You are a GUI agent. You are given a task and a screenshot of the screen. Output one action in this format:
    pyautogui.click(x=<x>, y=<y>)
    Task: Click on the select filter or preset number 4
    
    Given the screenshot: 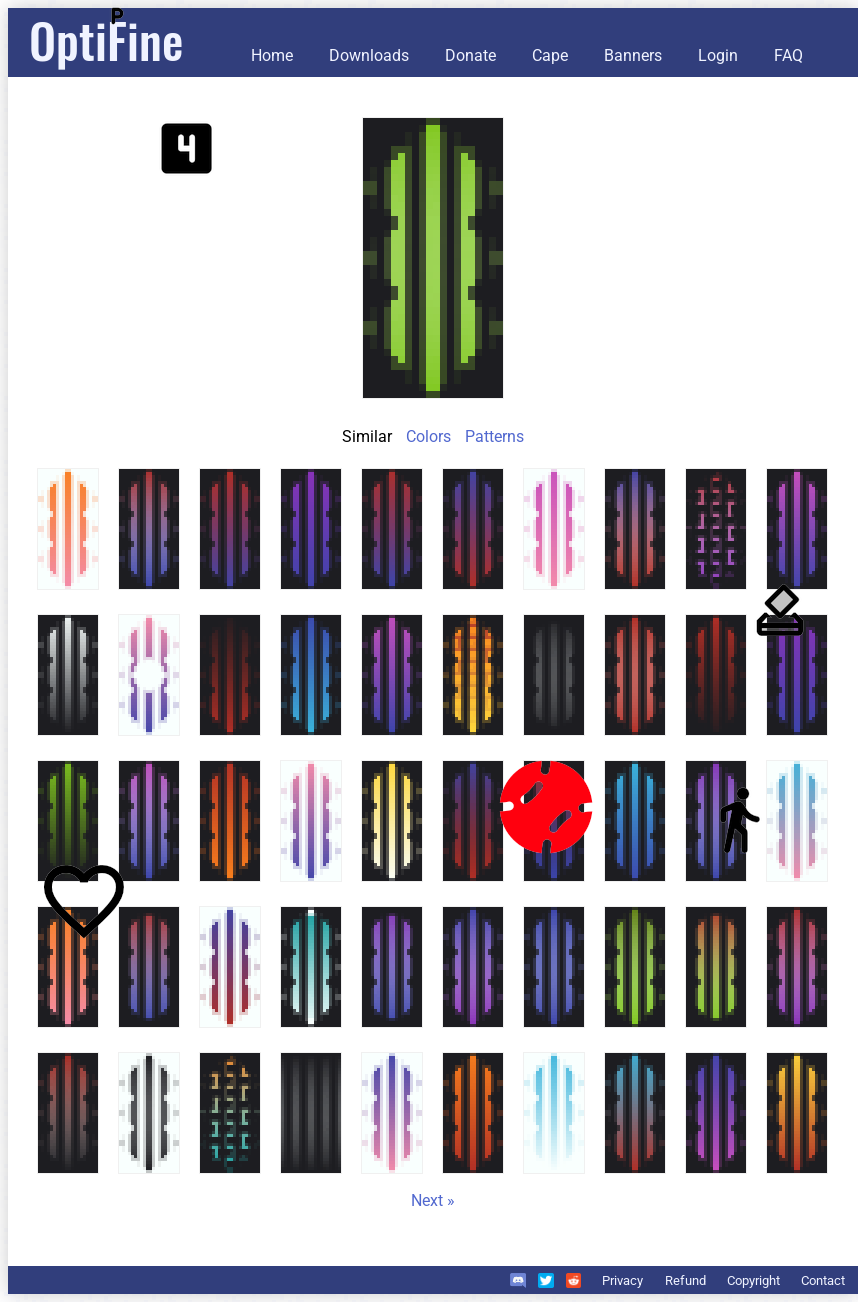 What is the action you would take?
    pyautogui.click(x=186, y=148)
    